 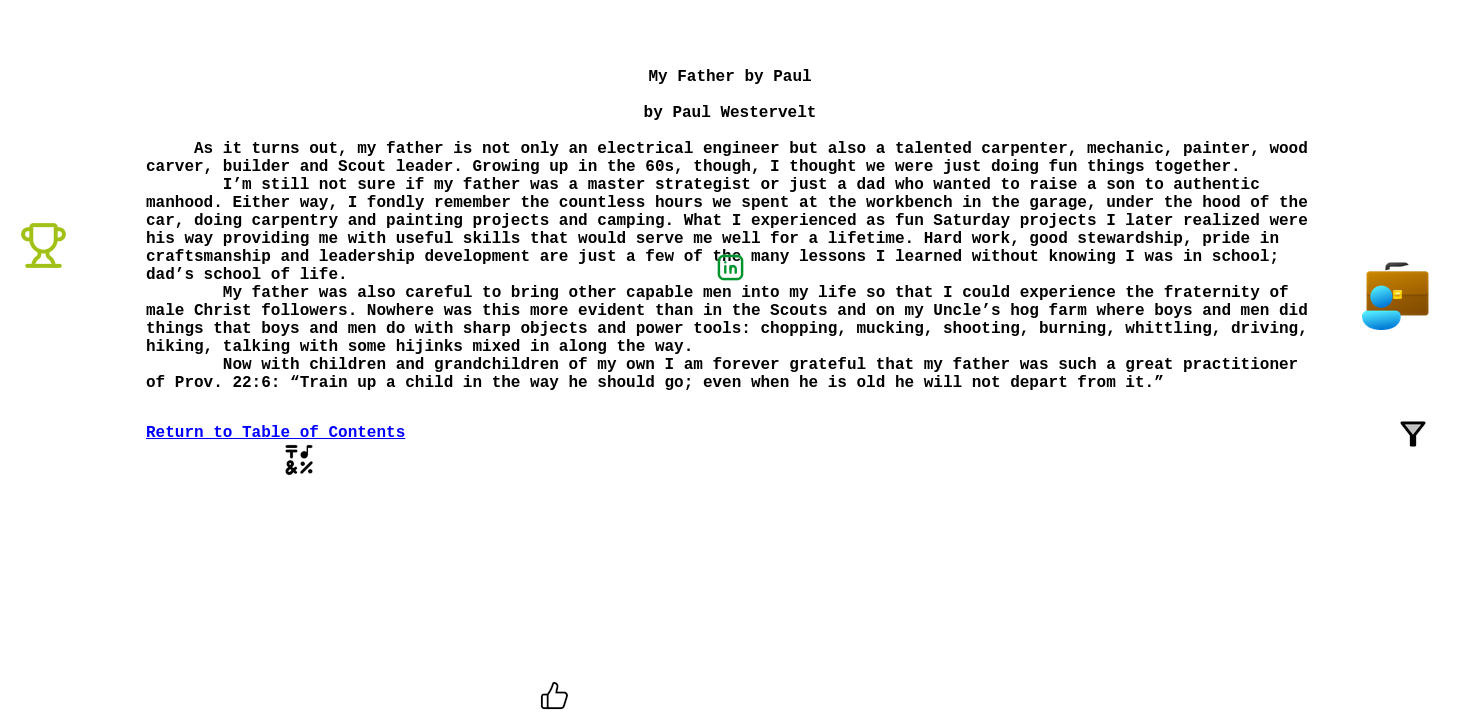 What do you see at coordinates (43, 245) in the screenshot?
I see `view achievements or awards` at bounding box center [43, 245].